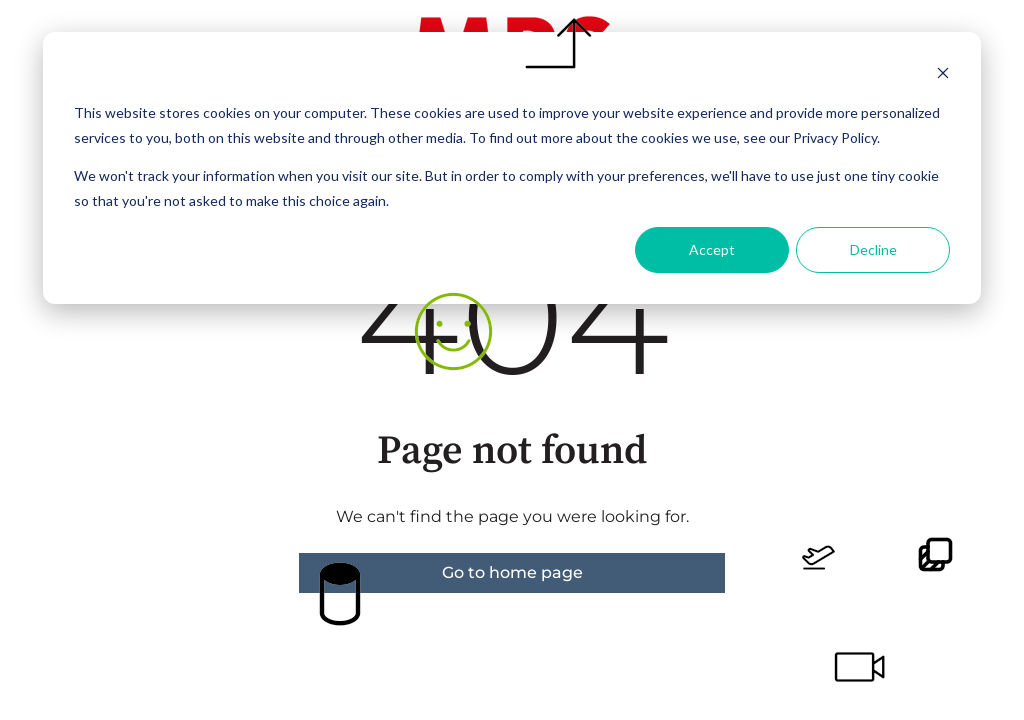 This screenshot has height=720, width=1024. Describe the element at coordinates (561, 46) in the screenshot. I see `move item up or forward in sequence` at that location.